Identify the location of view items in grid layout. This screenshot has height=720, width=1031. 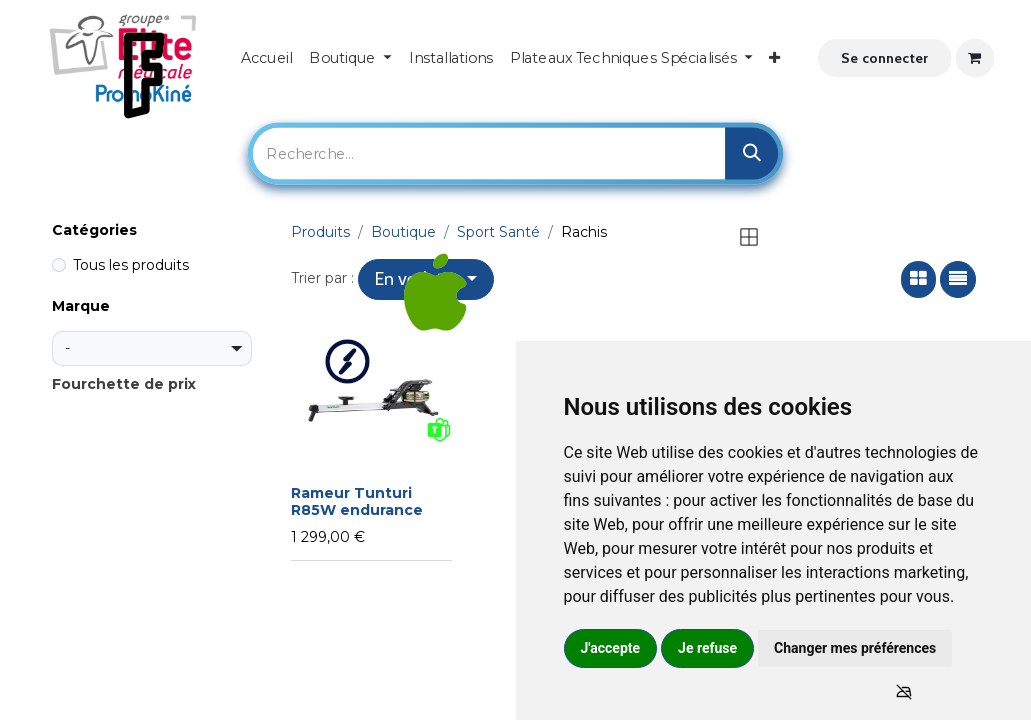
(749, 237).